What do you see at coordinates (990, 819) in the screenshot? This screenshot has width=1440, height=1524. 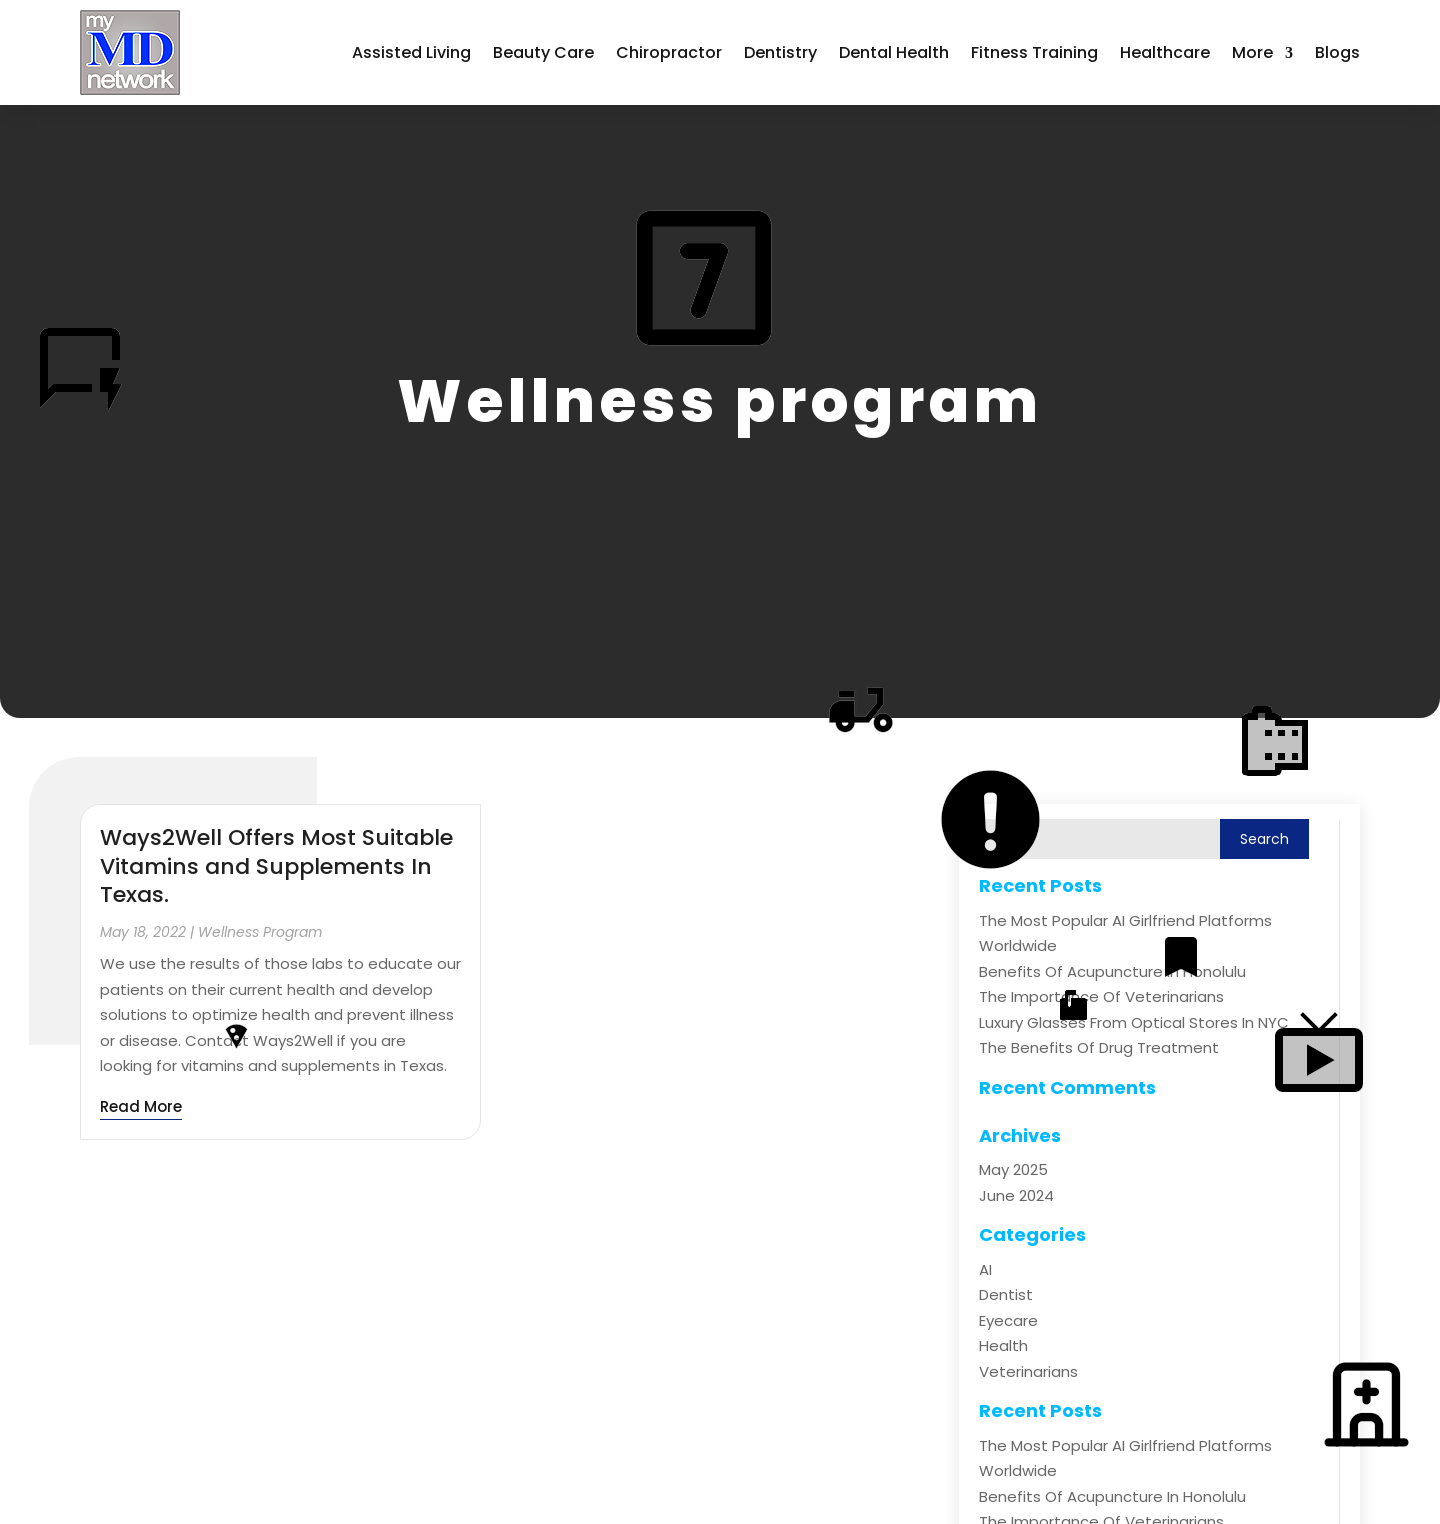 I see `indicates a warning or alert that needs attention` at bounding box center [990, 819].